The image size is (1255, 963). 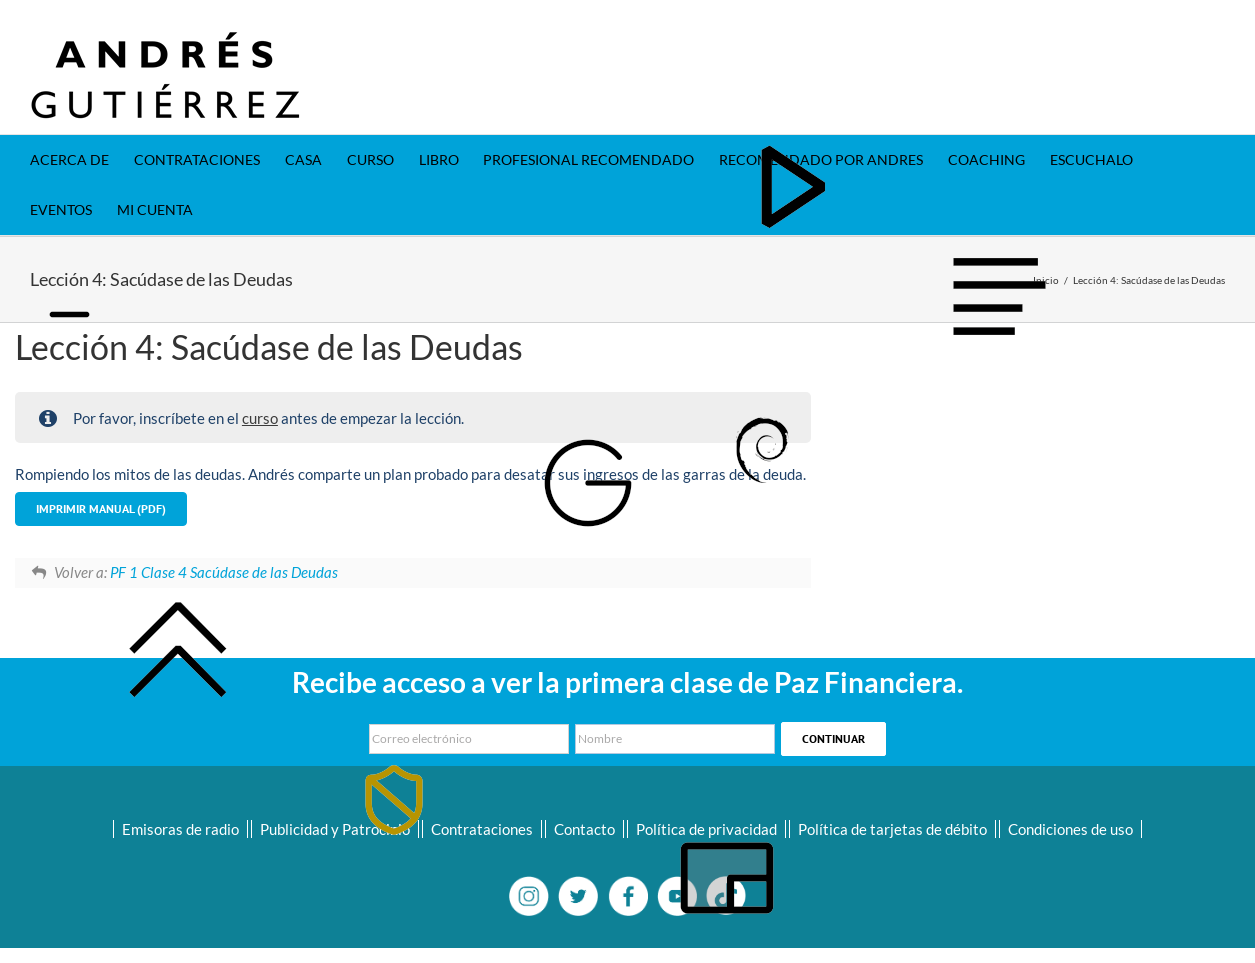 I want to click on start debugging session, so click(x=787, y=184).